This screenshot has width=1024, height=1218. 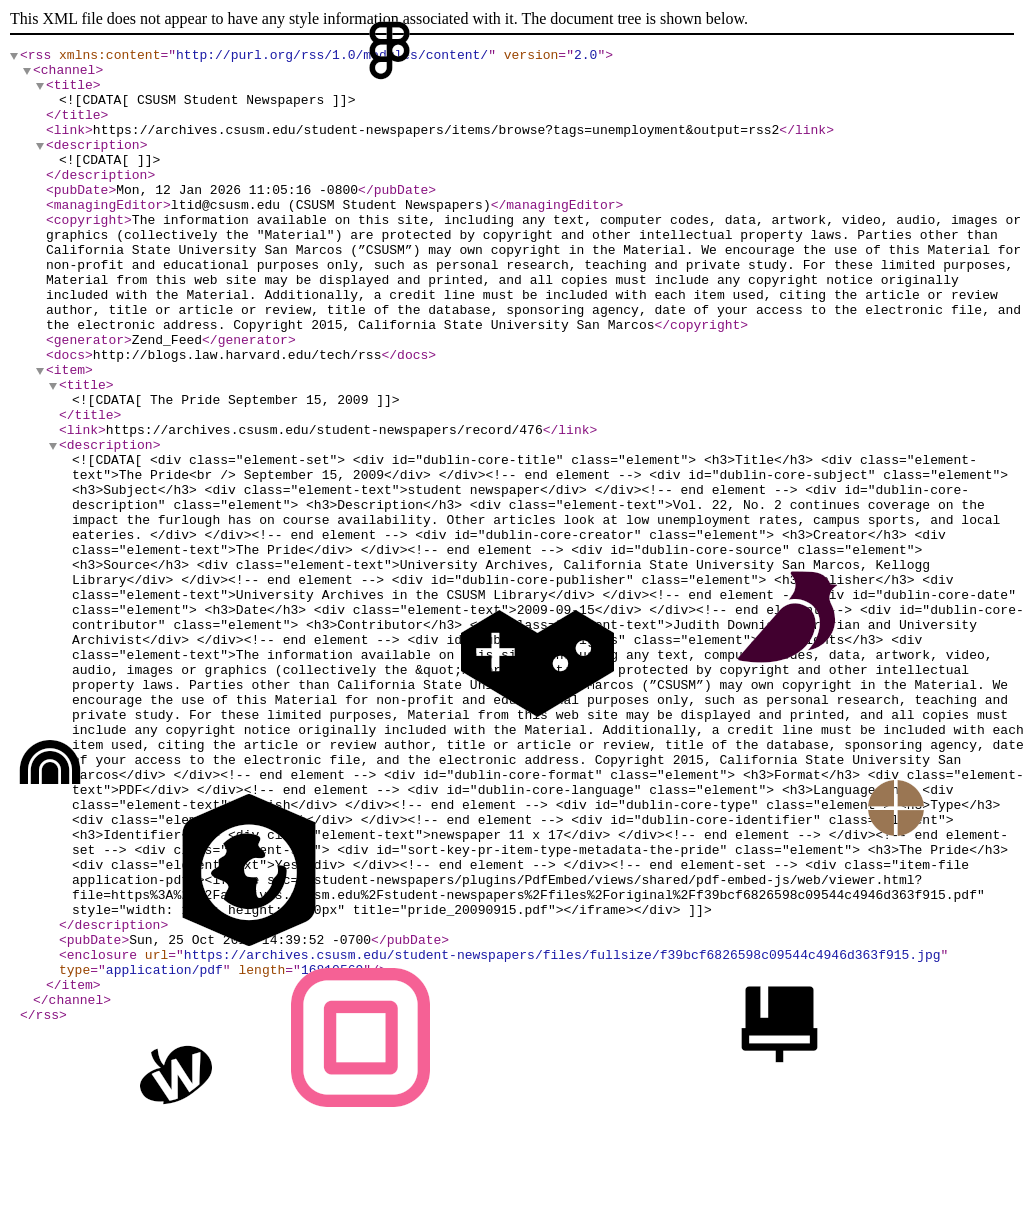 What do you see at coordinates (389, 50) in the screenshot?
I see `open figma design app` at bounding box center [389, 50].